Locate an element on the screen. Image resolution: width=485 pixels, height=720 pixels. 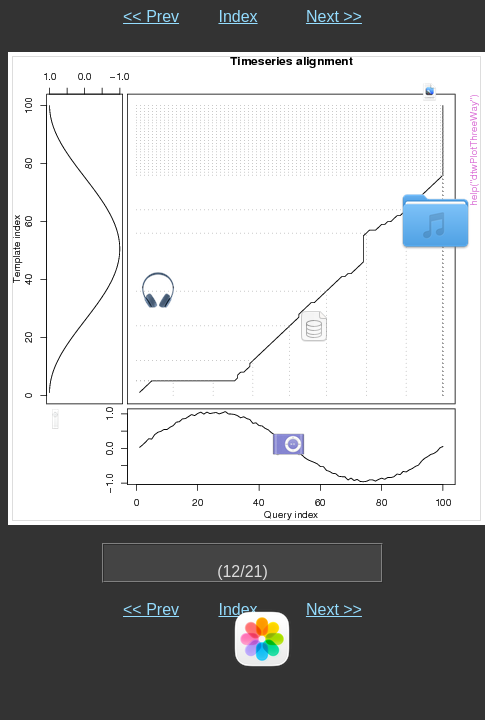
connect bluetooth headphones is located at coordinates (158, 290).